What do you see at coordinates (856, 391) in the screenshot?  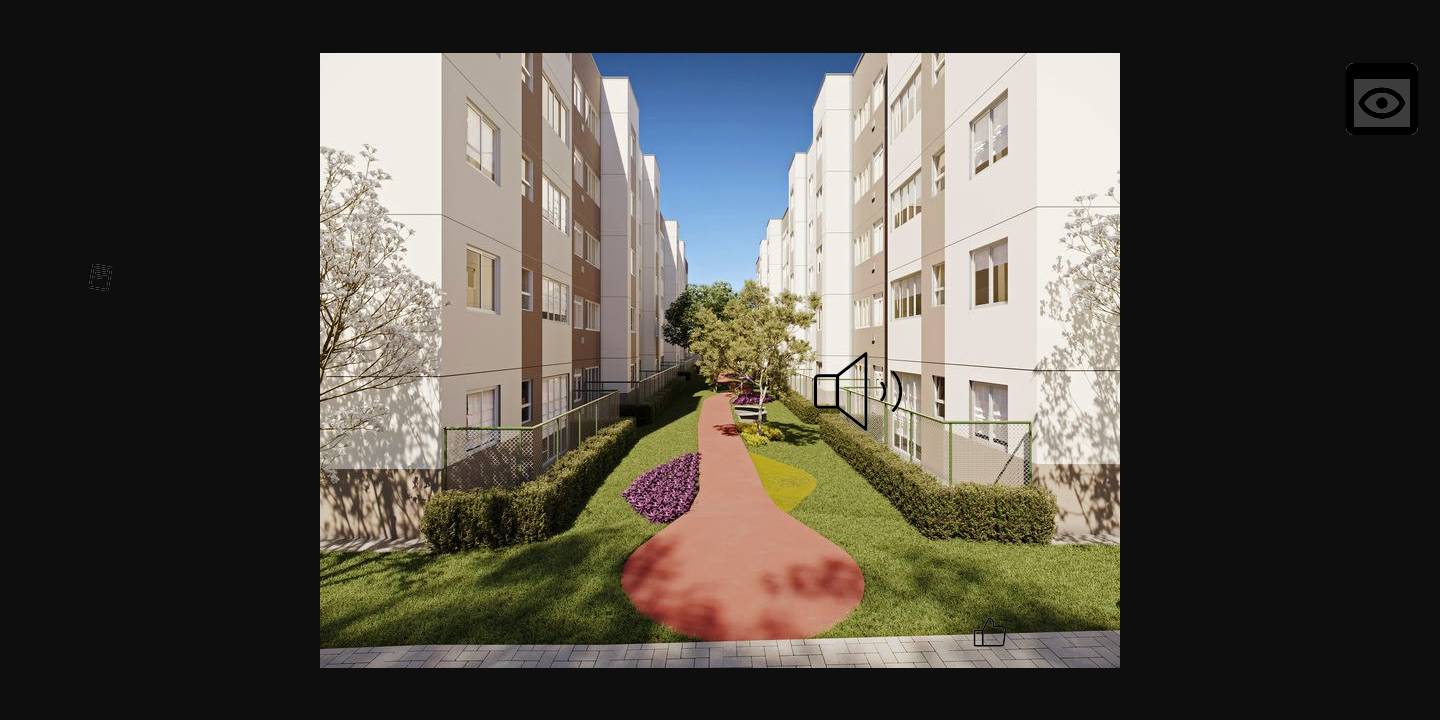 I see `increase or adjust volume level` at bounding box center [856, 391].